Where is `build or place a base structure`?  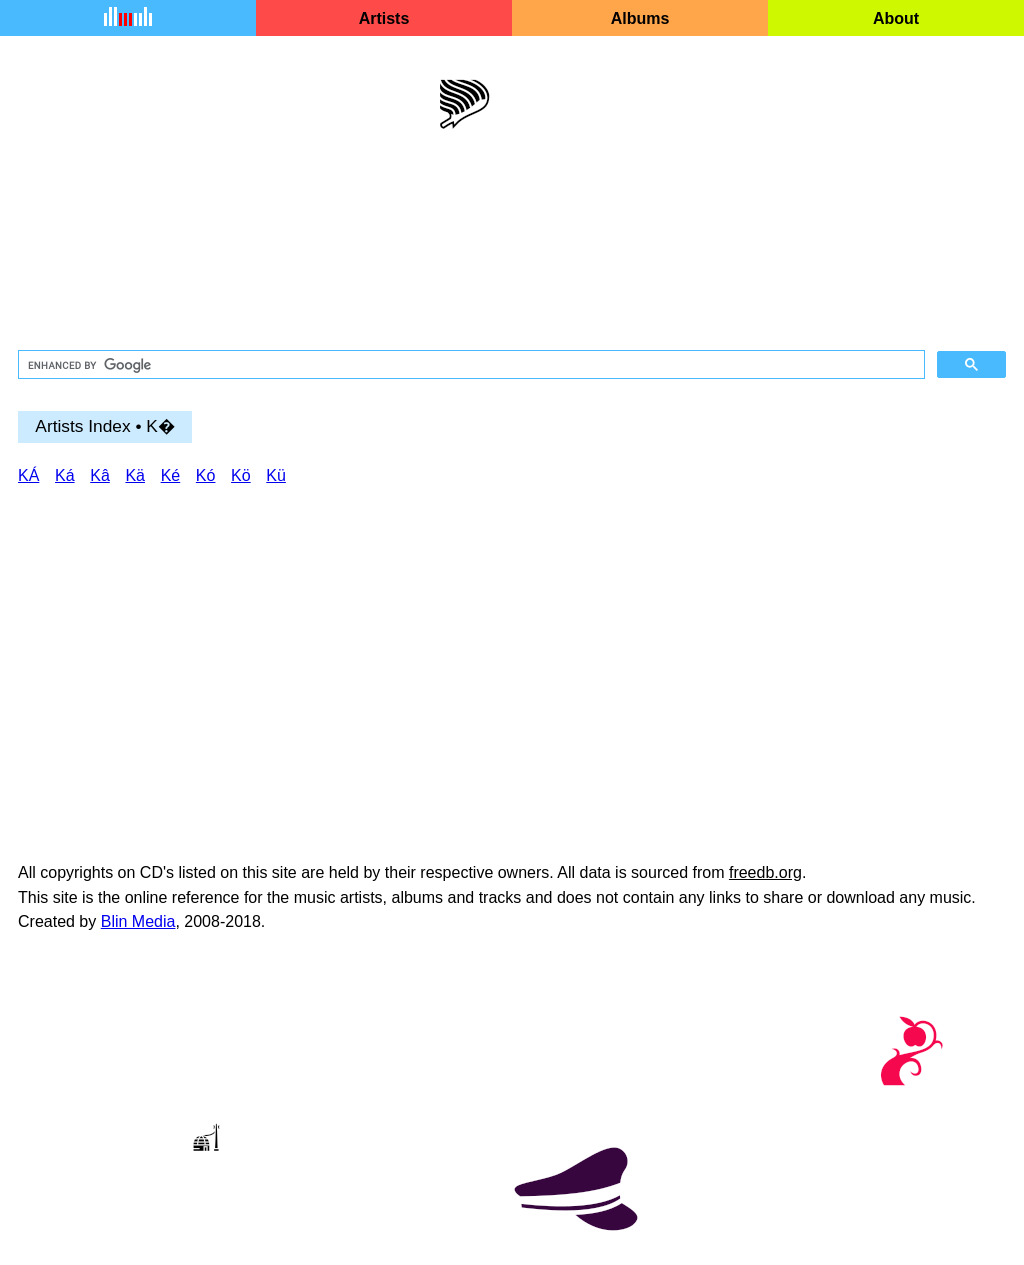 build or place a base structure is located at coordinates (207, 1137).